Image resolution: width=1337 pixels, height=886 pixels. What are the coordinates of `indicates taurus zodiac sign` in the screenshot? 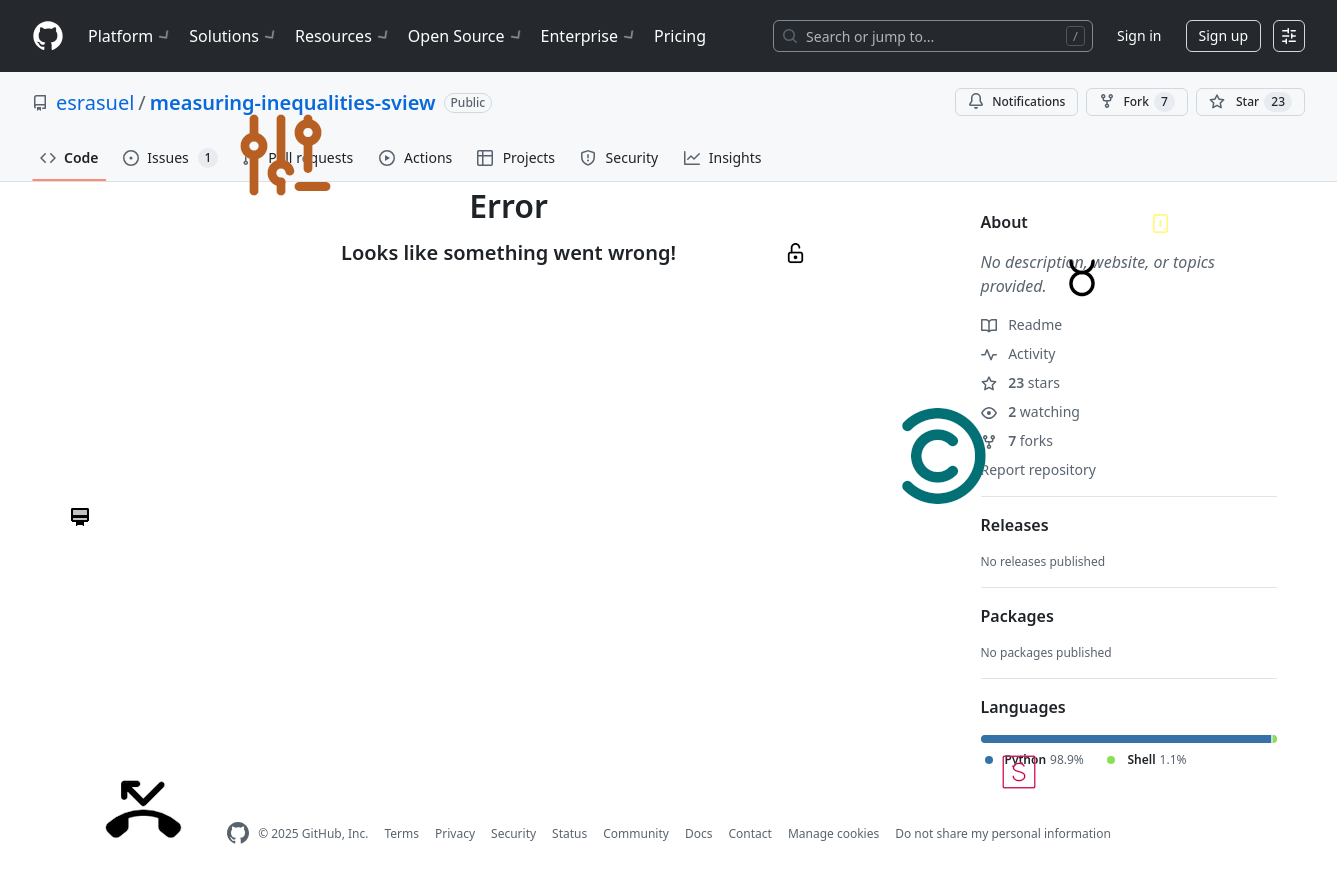 It's located at (1082, 278).